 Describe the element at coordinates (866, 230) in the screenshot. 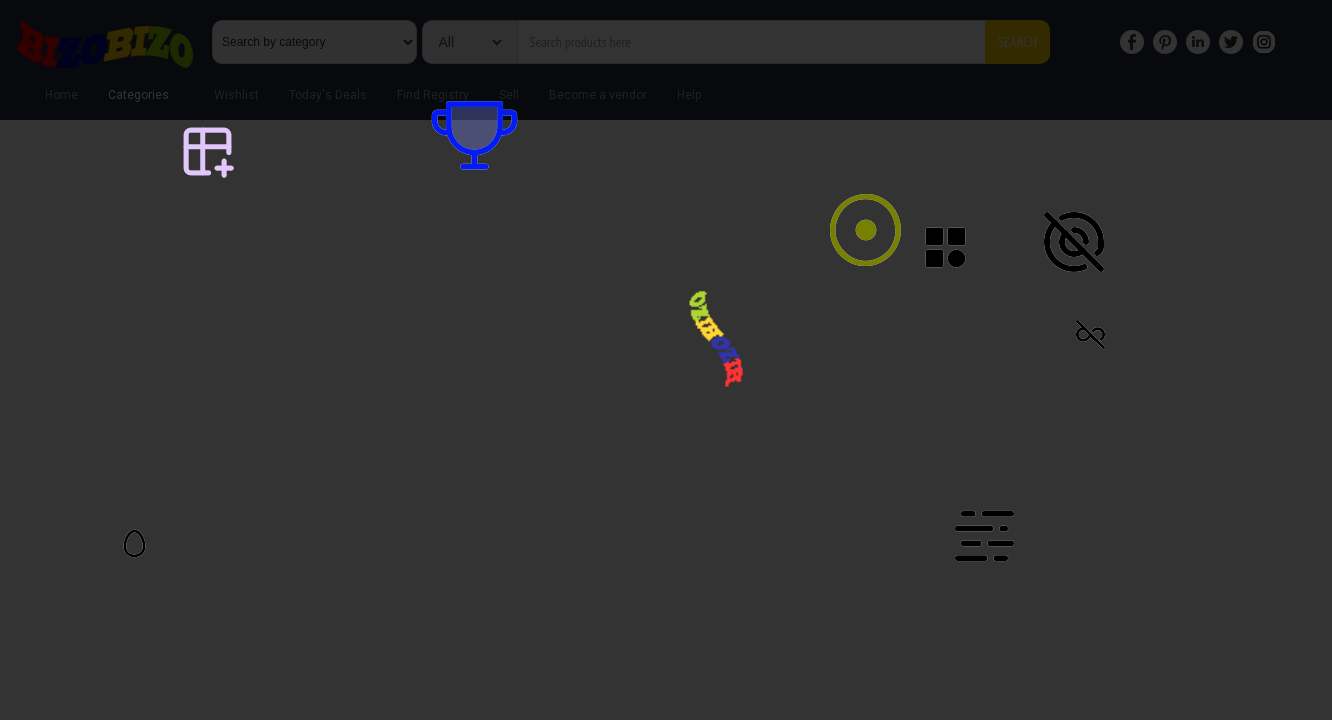

I see `start recording audio or video` at that location.